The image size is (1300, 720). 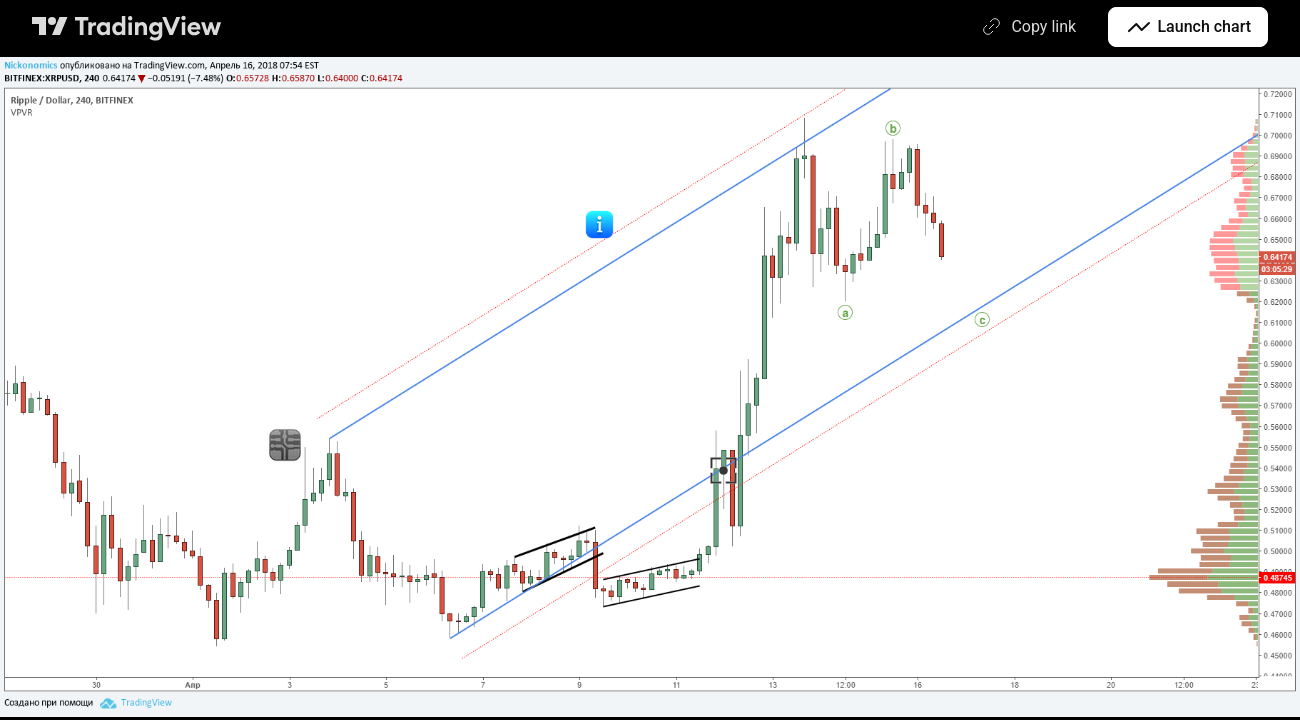 I want to click on screen recording or screen capture tool, so click(x=723, y=470).